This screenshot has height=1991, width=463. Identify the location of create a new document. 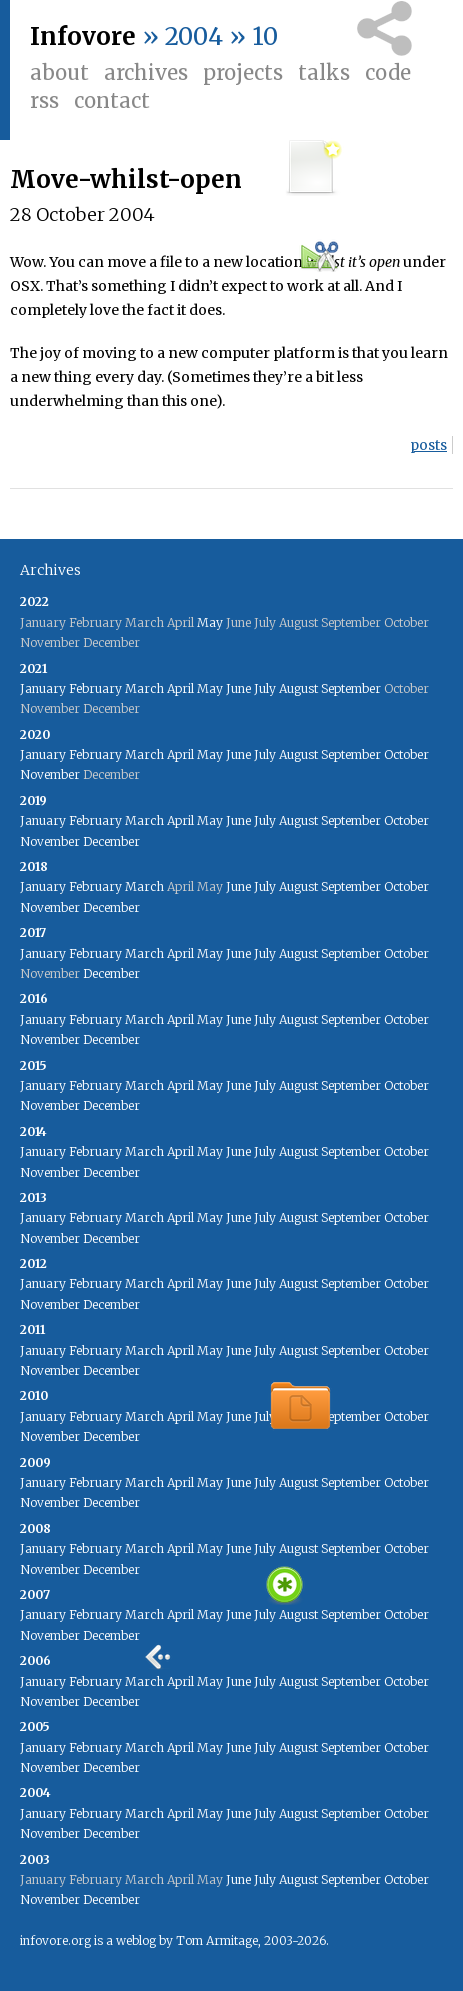
(314, 166).